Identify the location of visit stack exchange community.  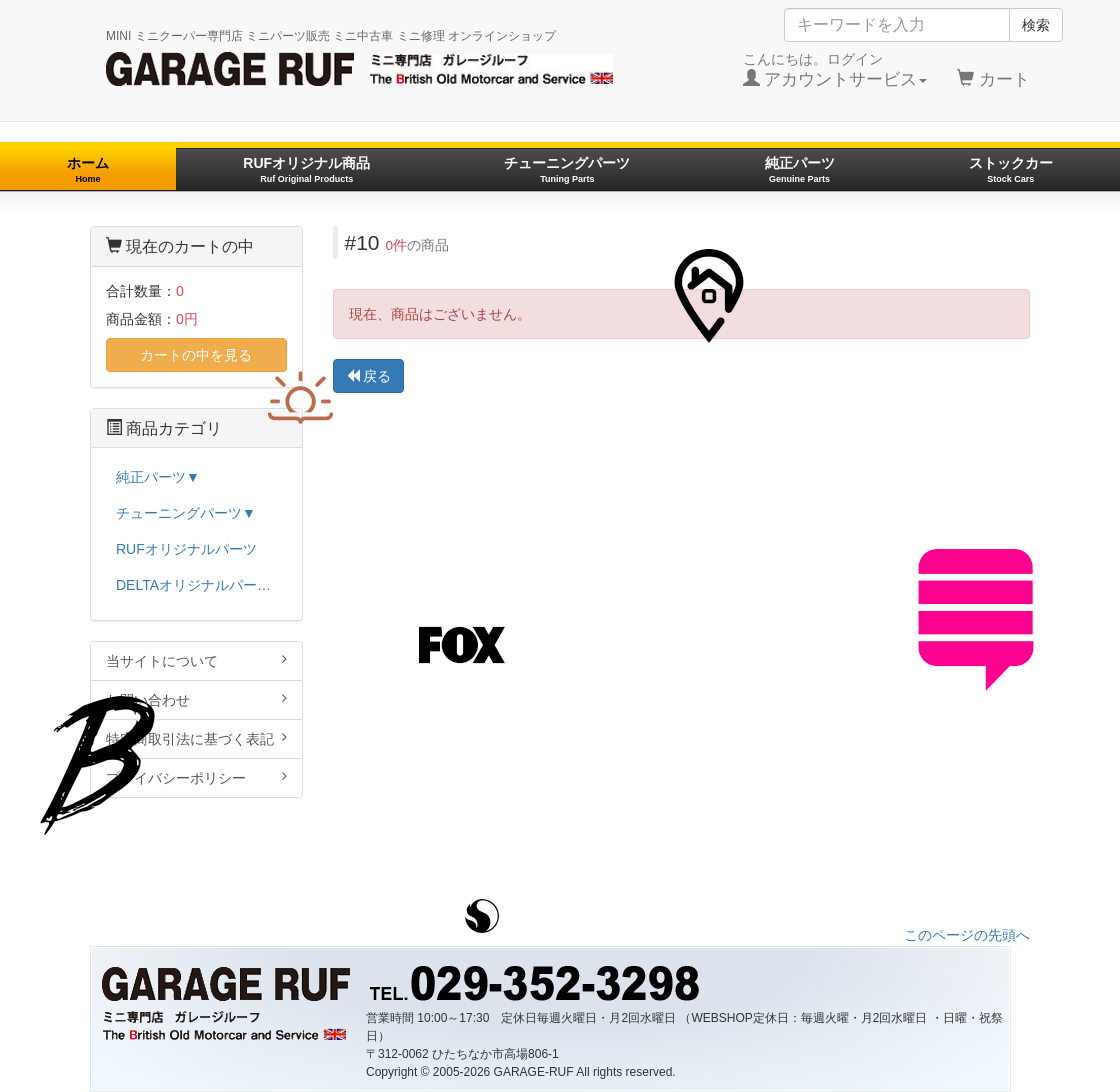
(976, 620).